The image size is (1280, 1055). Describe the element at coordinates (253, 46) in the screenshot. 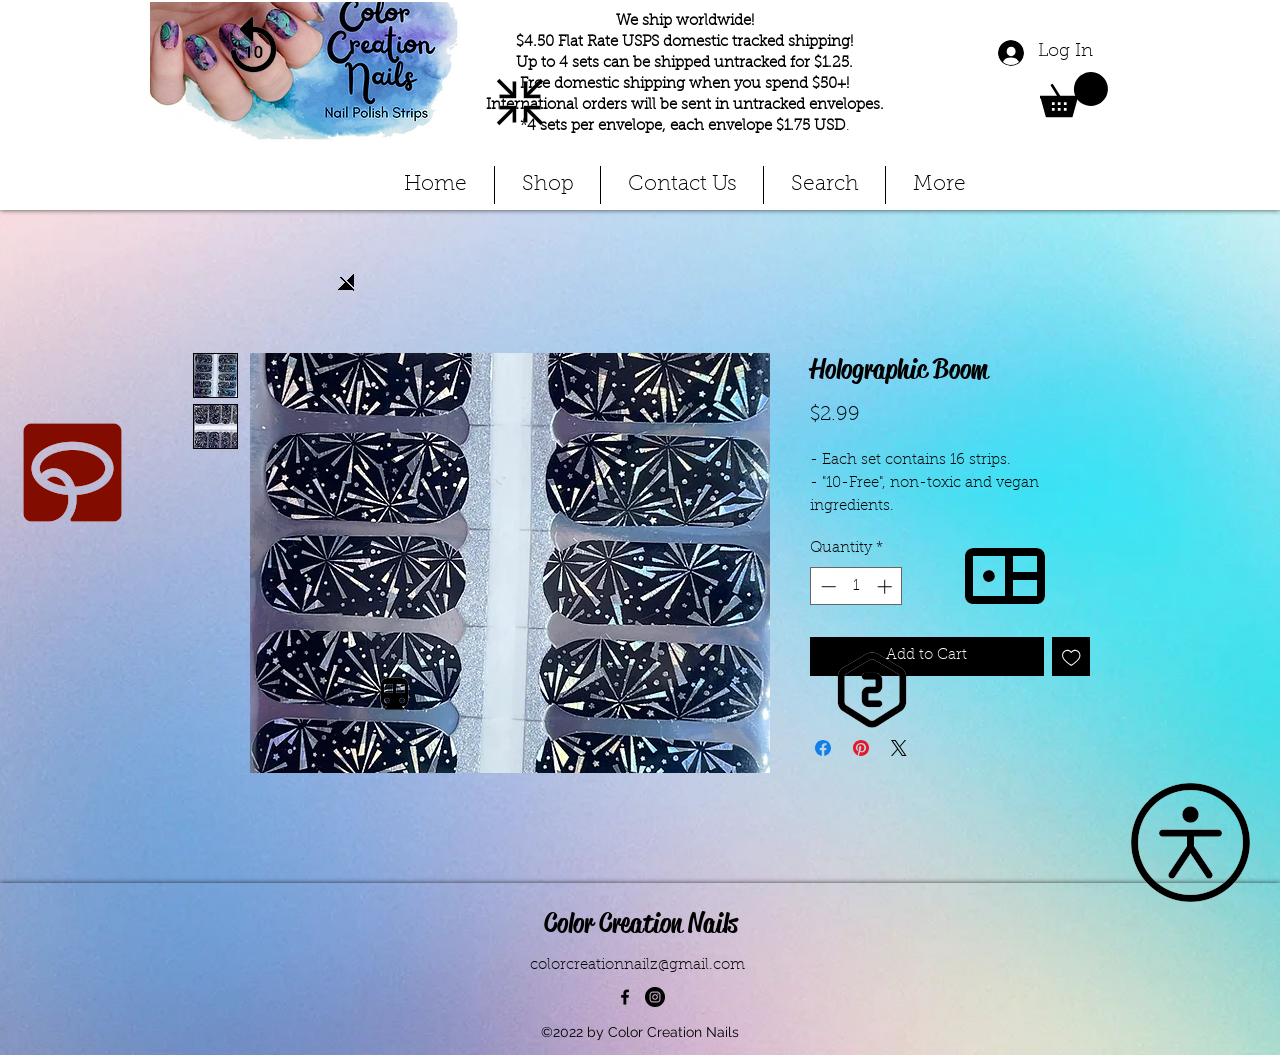

I see `rewind 10 seconds` at that location.